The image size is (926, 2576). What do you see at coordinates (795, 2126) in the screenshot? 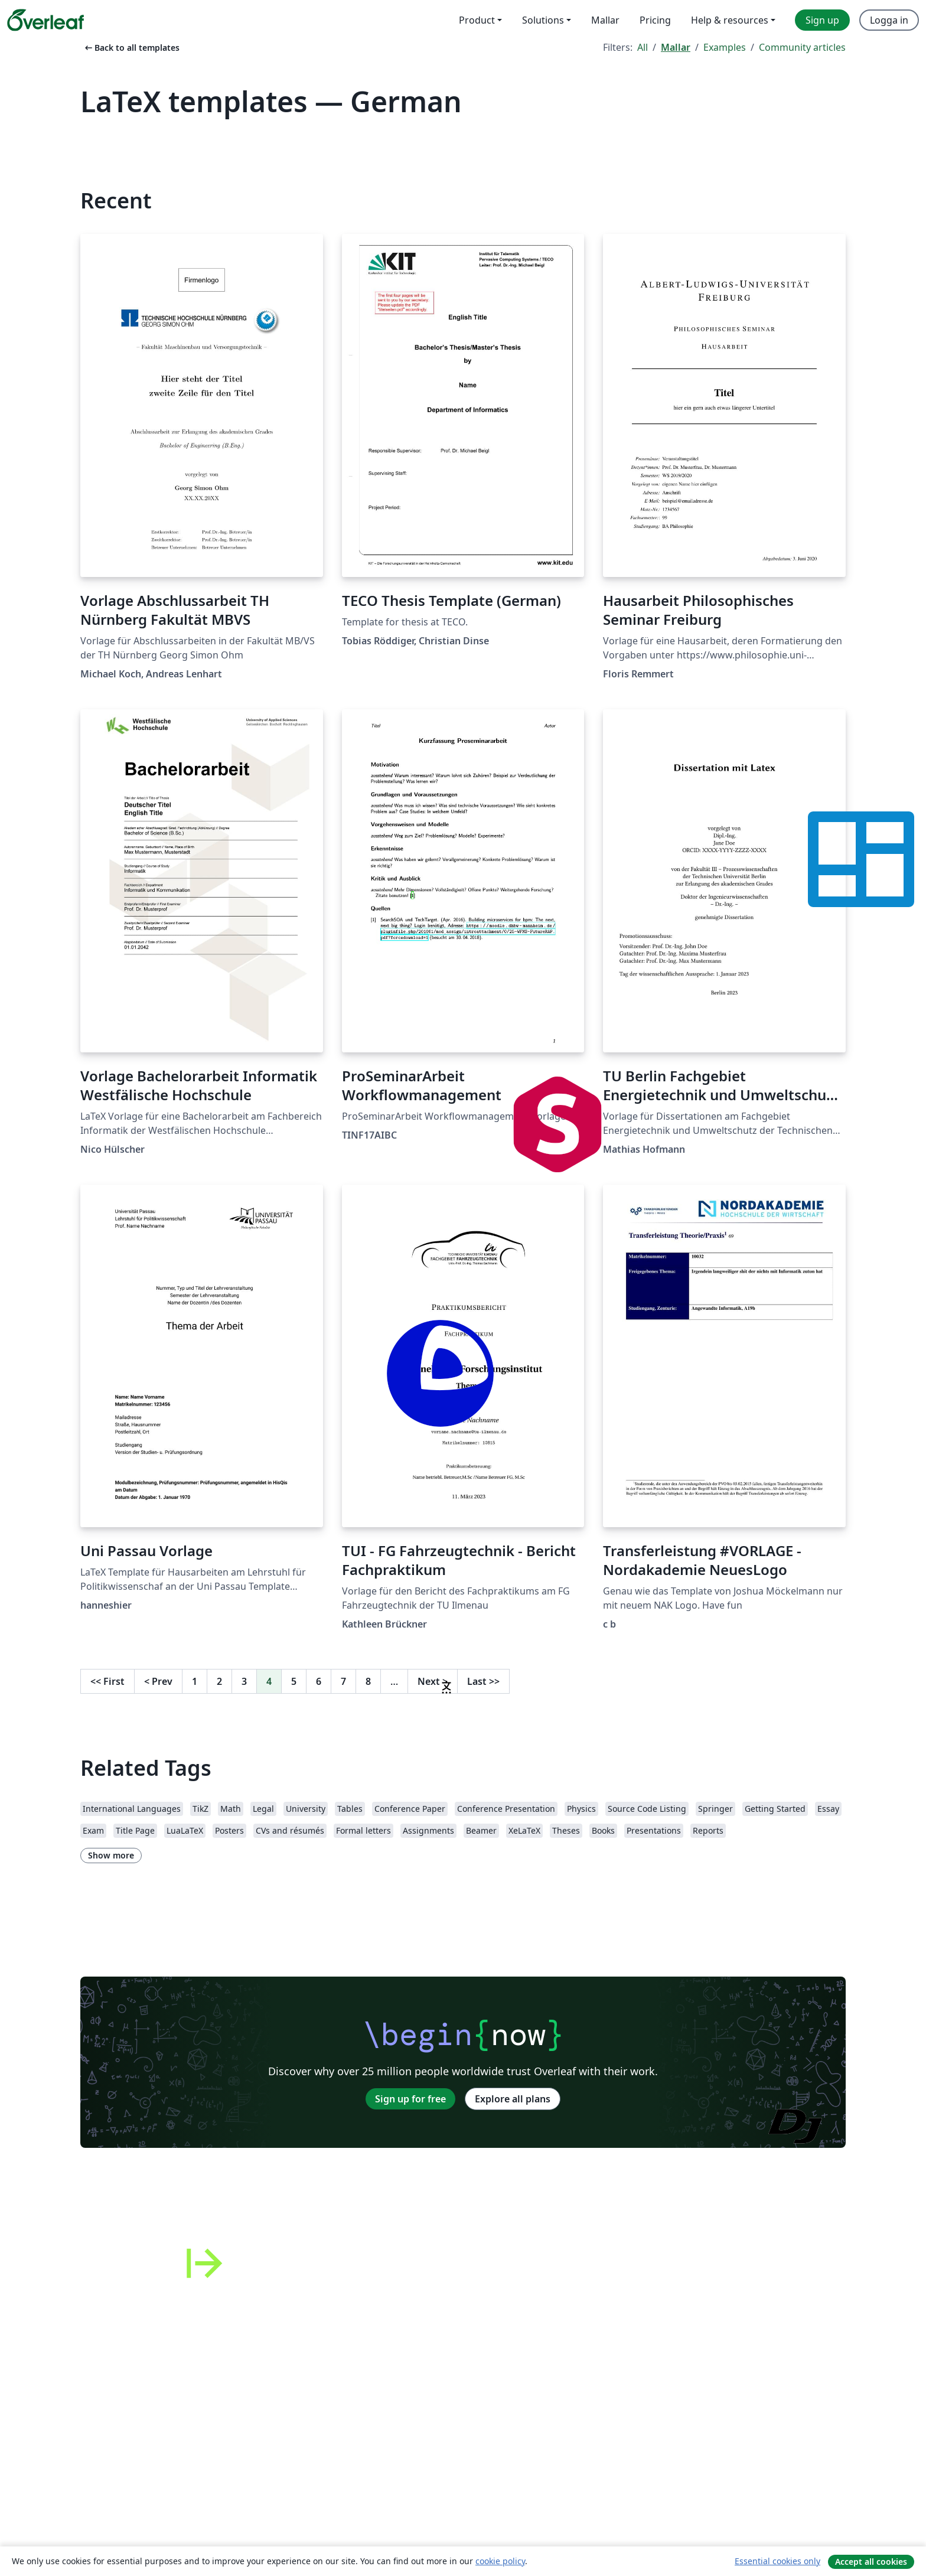
I see `pioneer dj brand logo` at bounding box center [795, 2126].